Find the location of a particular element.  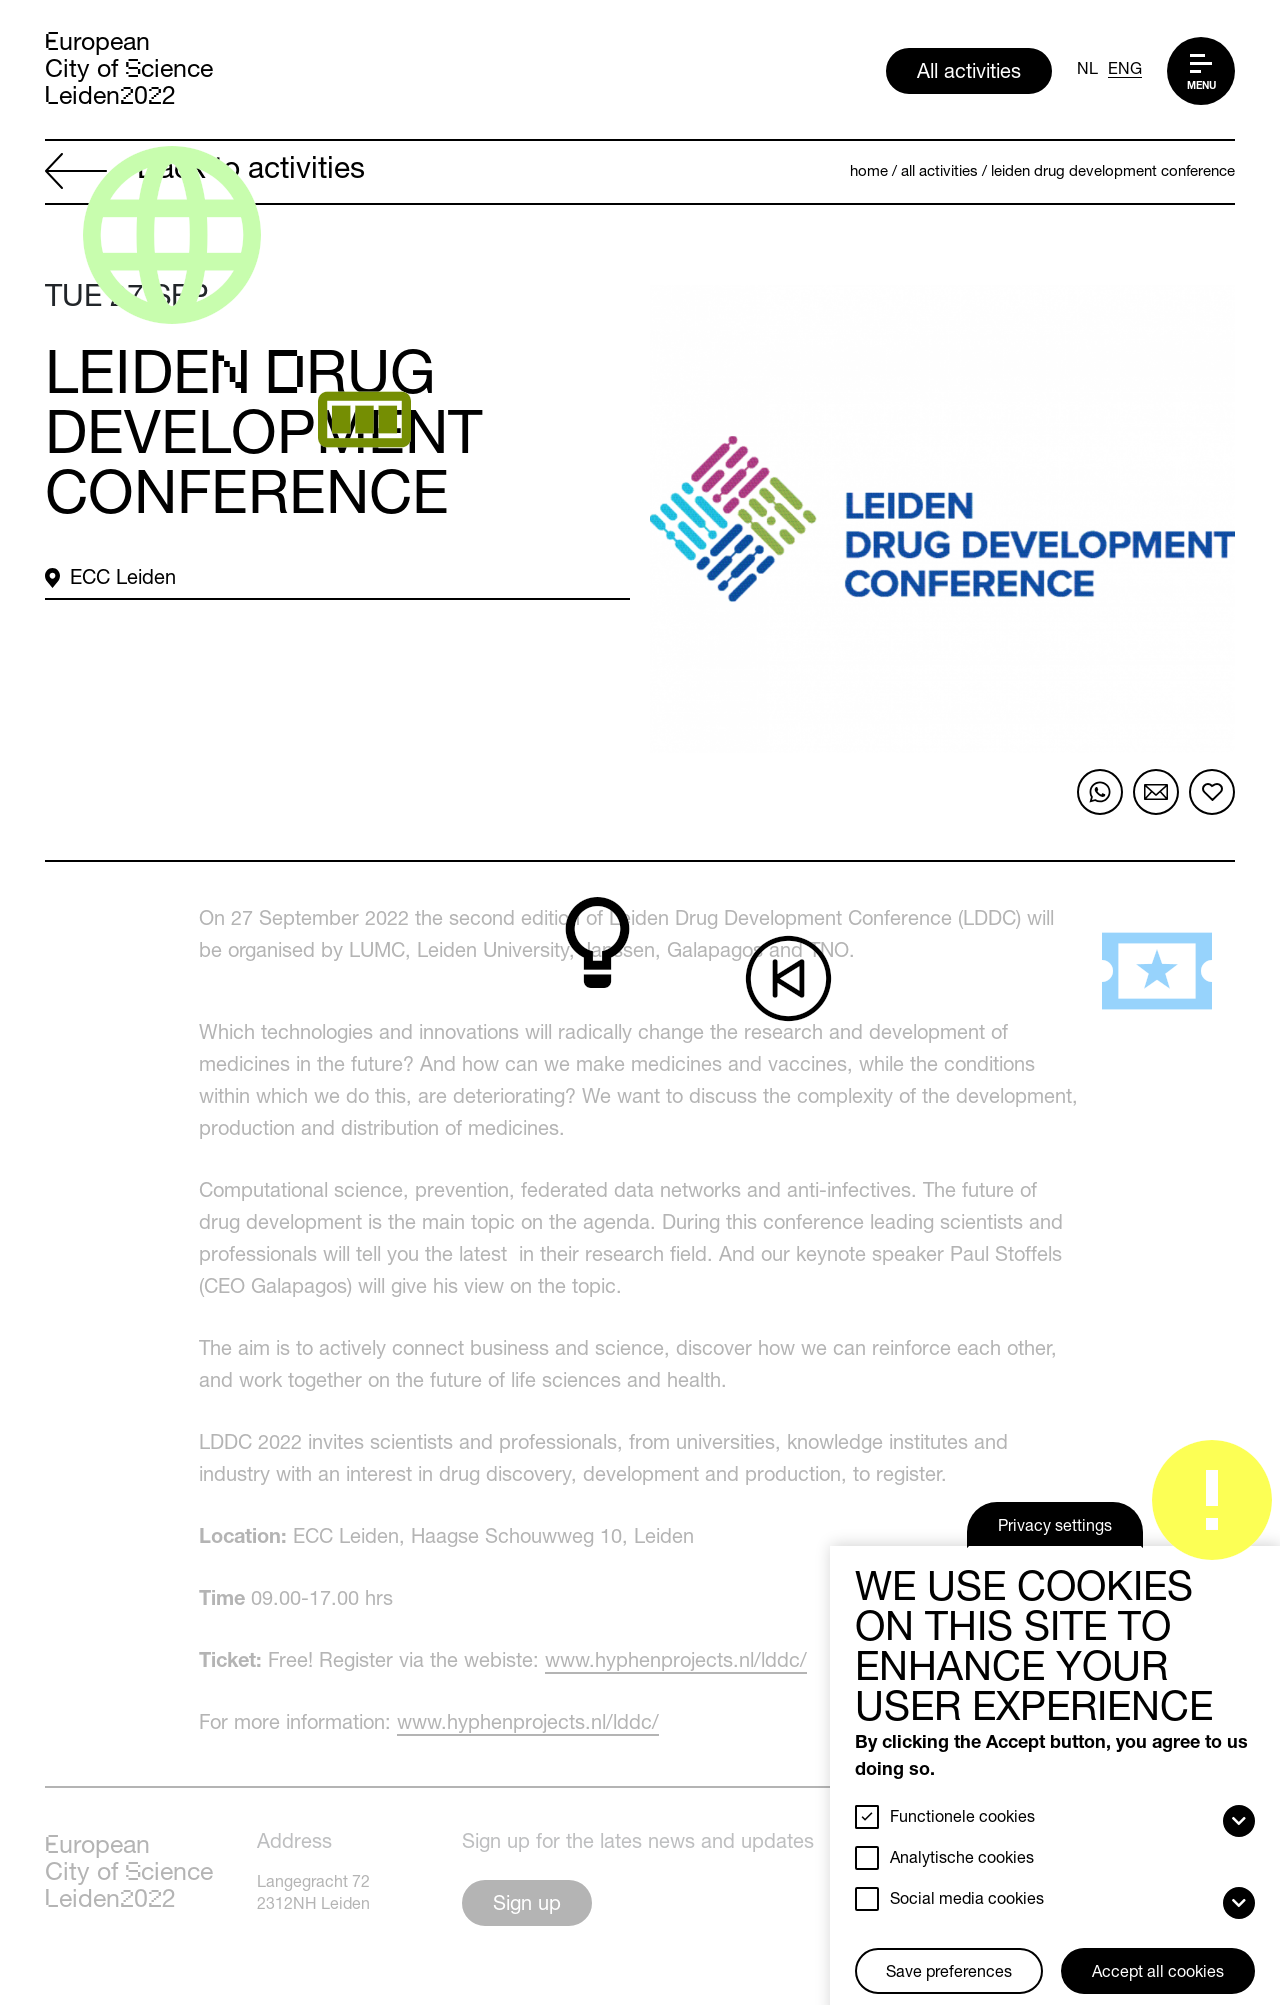

skip to previous track is located at coordinates (788, 978).